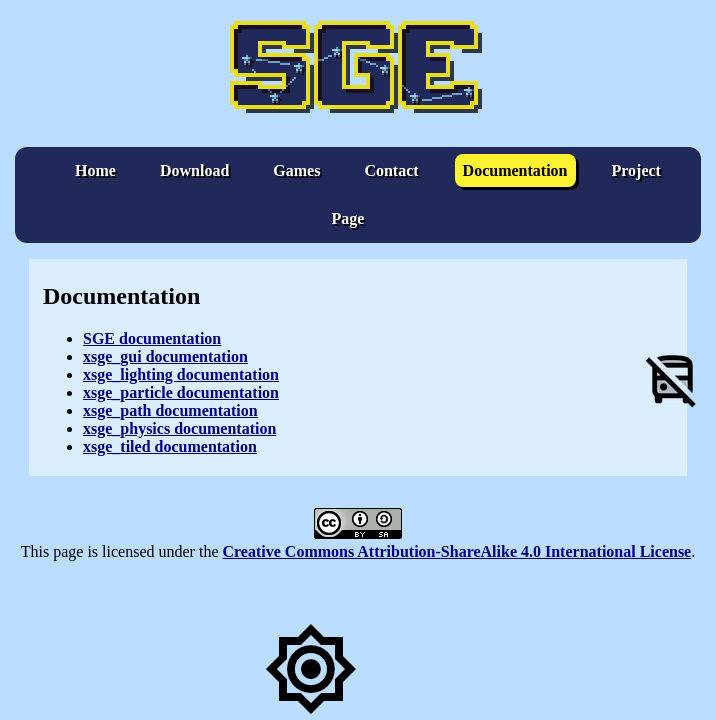 The image size is (716, 720). I want to click on indicates transfers are not available at this stop, so click(672, 380).